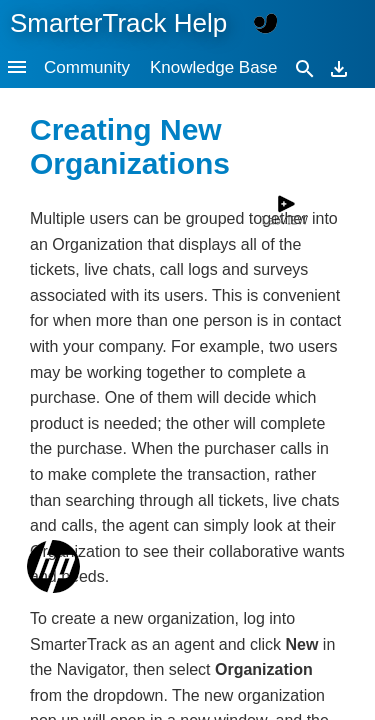 Image resolution: width=375 pixels, height=720 pixels. What do you see at coordinates (265, 23) in the screenshot?
I see `ultralytics company logo` at bounding box center [265, 23].